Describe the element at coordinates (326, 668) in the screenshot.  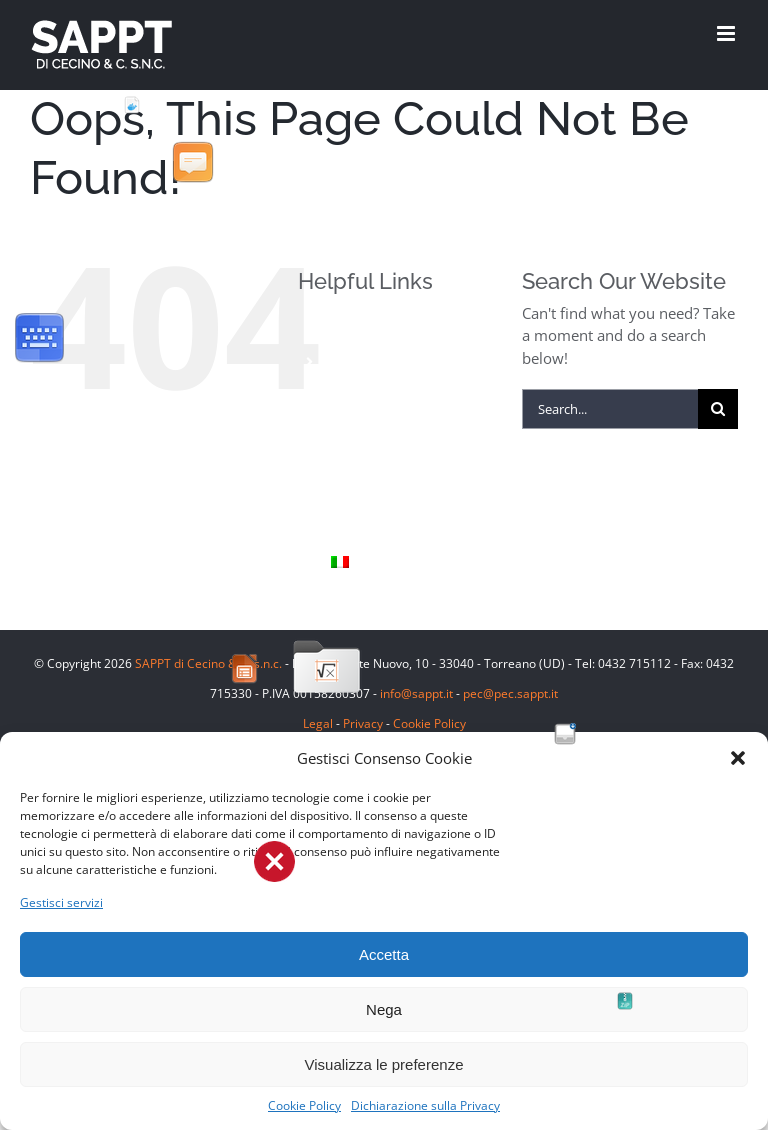
I see `folder containing LibreOffice Math formula files` at that location.